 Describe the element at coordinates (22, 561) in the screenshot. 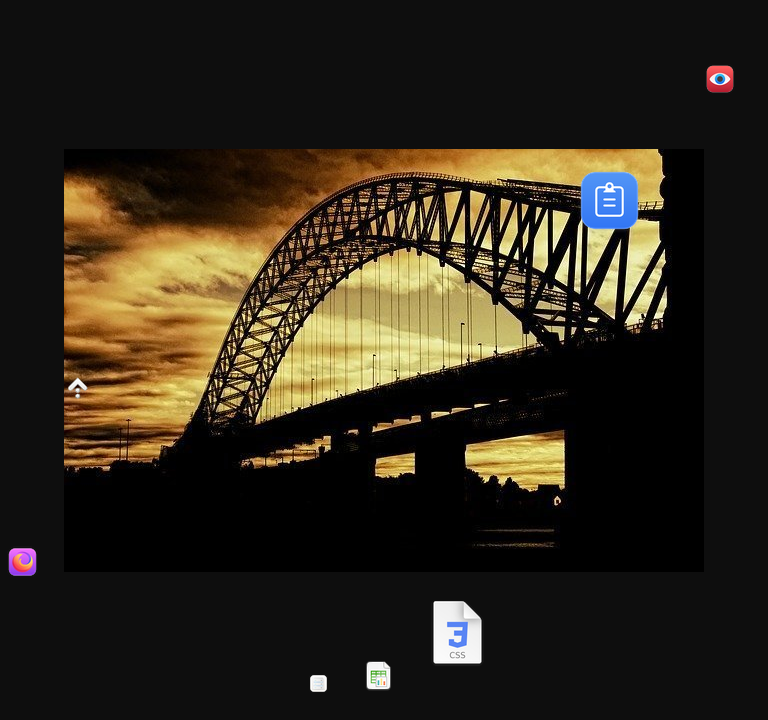

I see `open firefox browser` at that location.